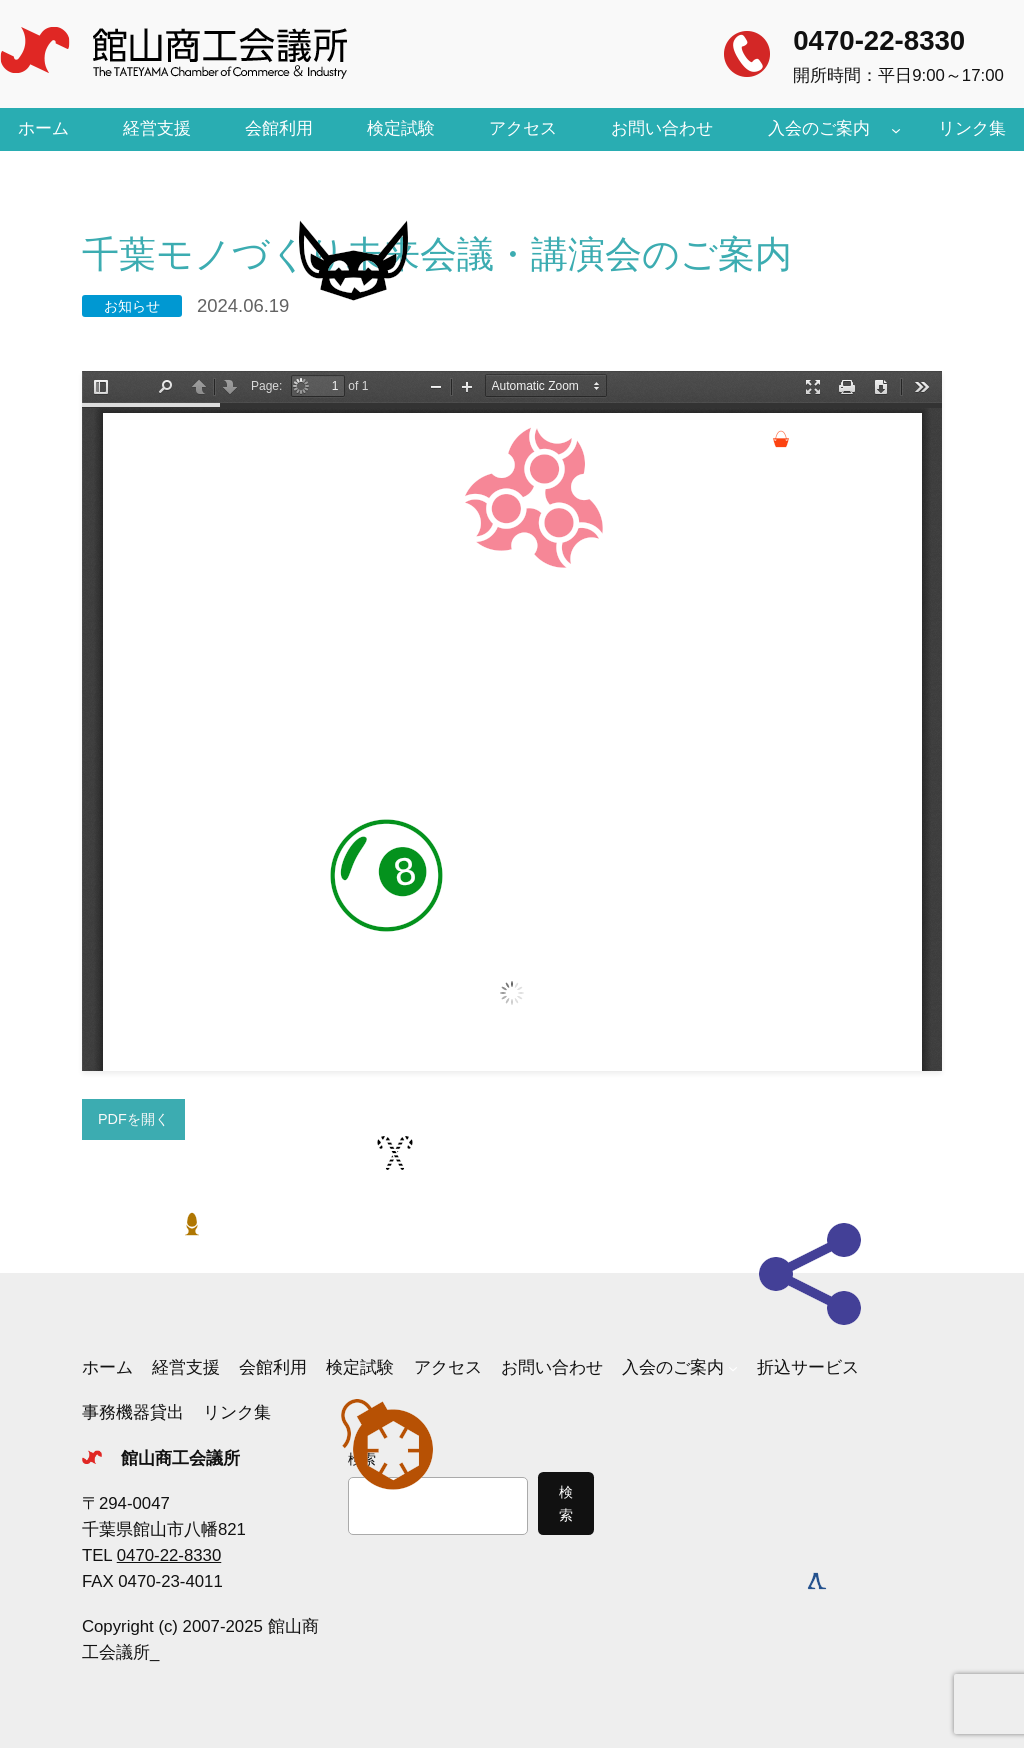 The height and width of the screenshot is (1748, 1024). What do you see at coordinates (192, 1224) in the screenshot?
I see `select egg pod vehicle or transport` at bounding box center [192, 1224].